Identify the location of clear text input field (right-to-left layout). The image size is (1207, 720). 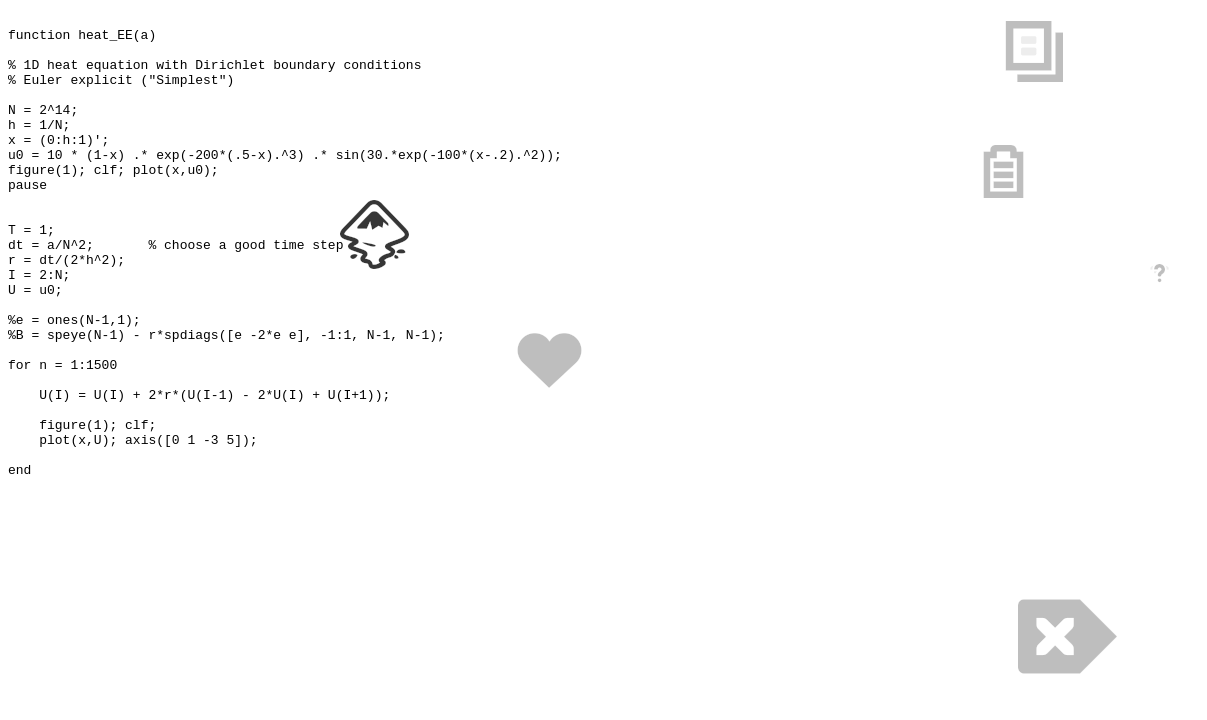
(1067, 636).